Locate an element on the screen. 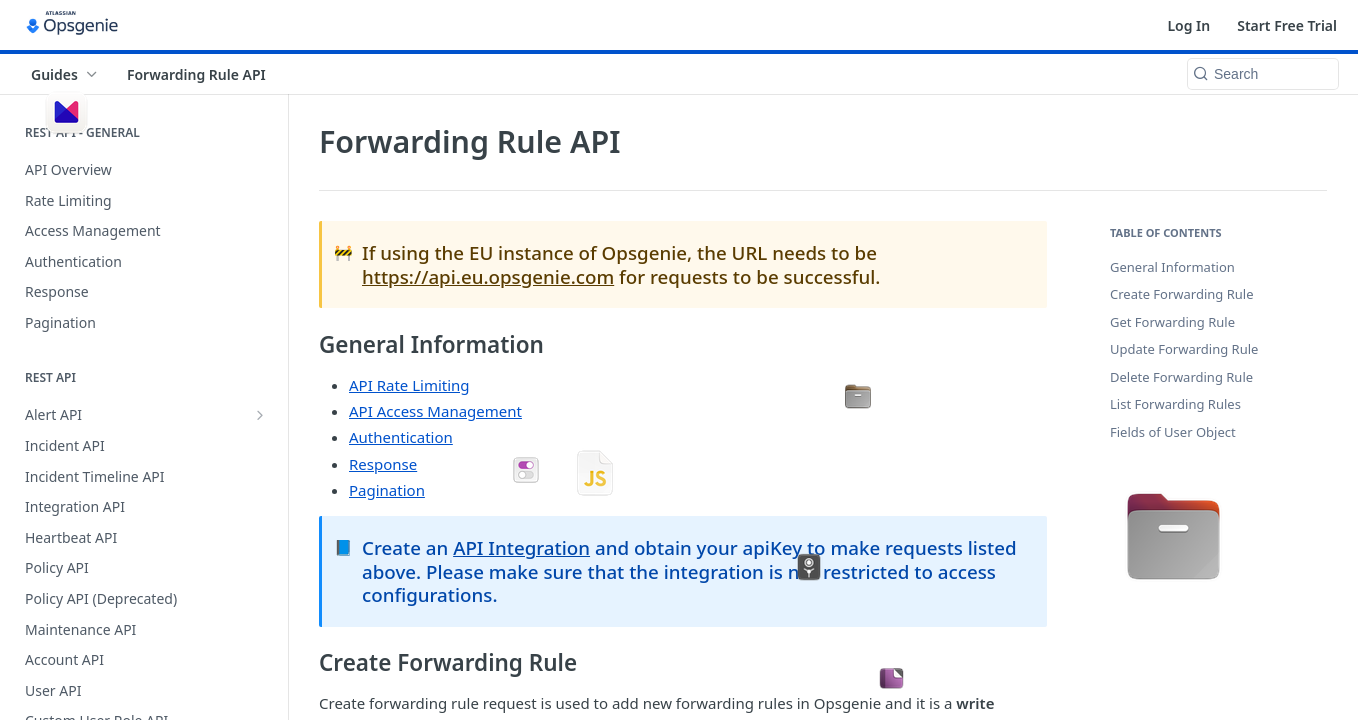 The image size is (1358, 720). open desktop preferences or settings is located at coordinates (526, 470).